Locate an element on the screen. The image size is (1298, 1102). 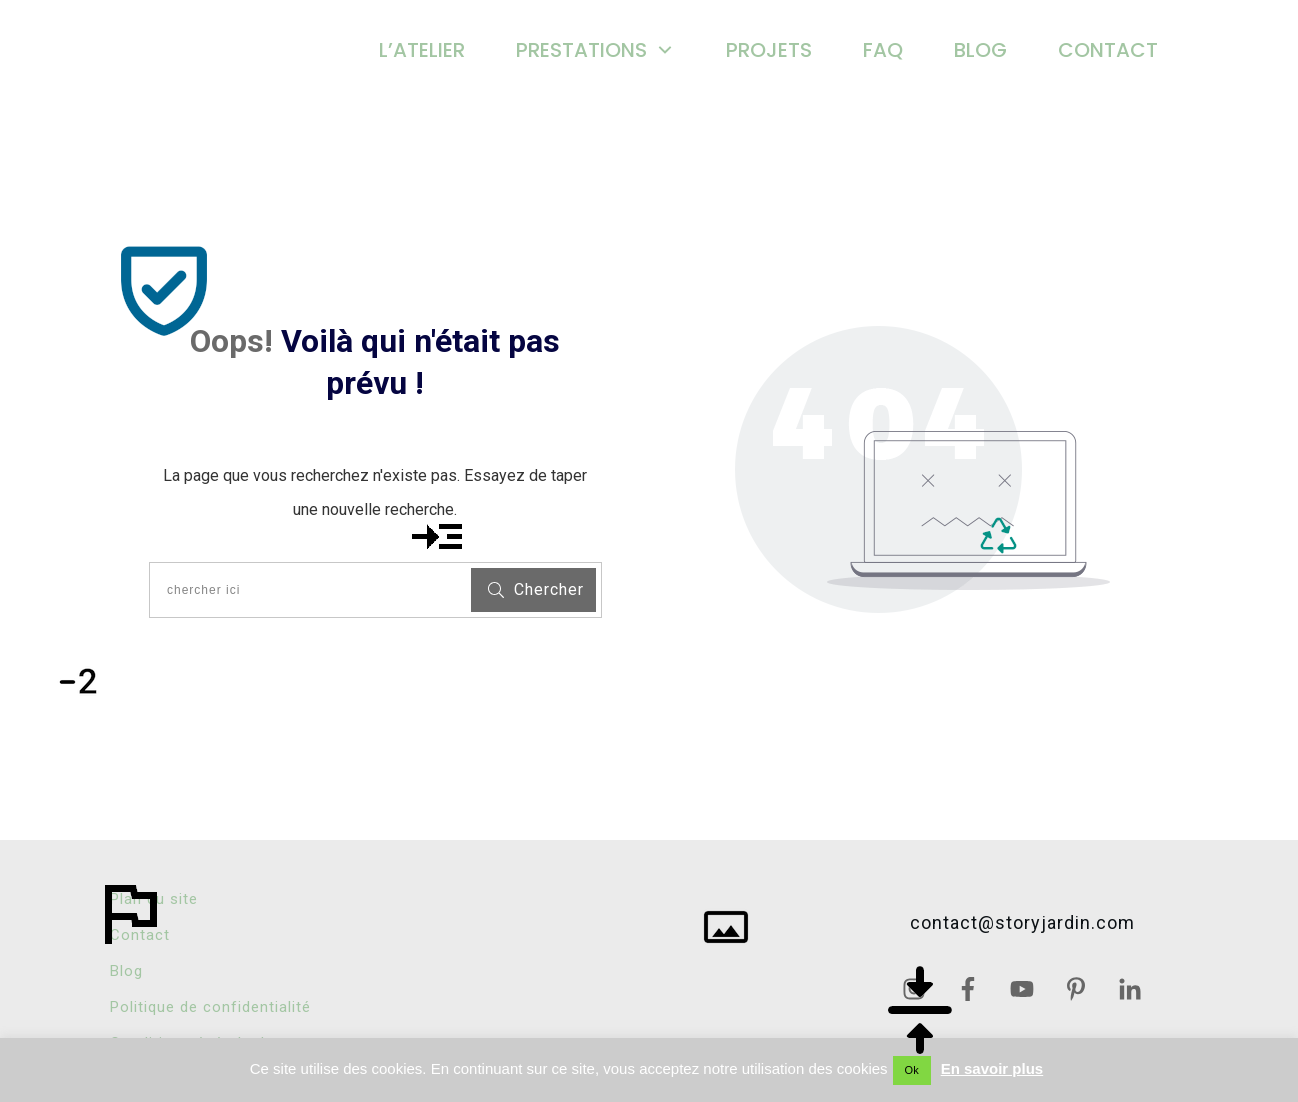
expand to read more content is located at coordinates (437, 537).